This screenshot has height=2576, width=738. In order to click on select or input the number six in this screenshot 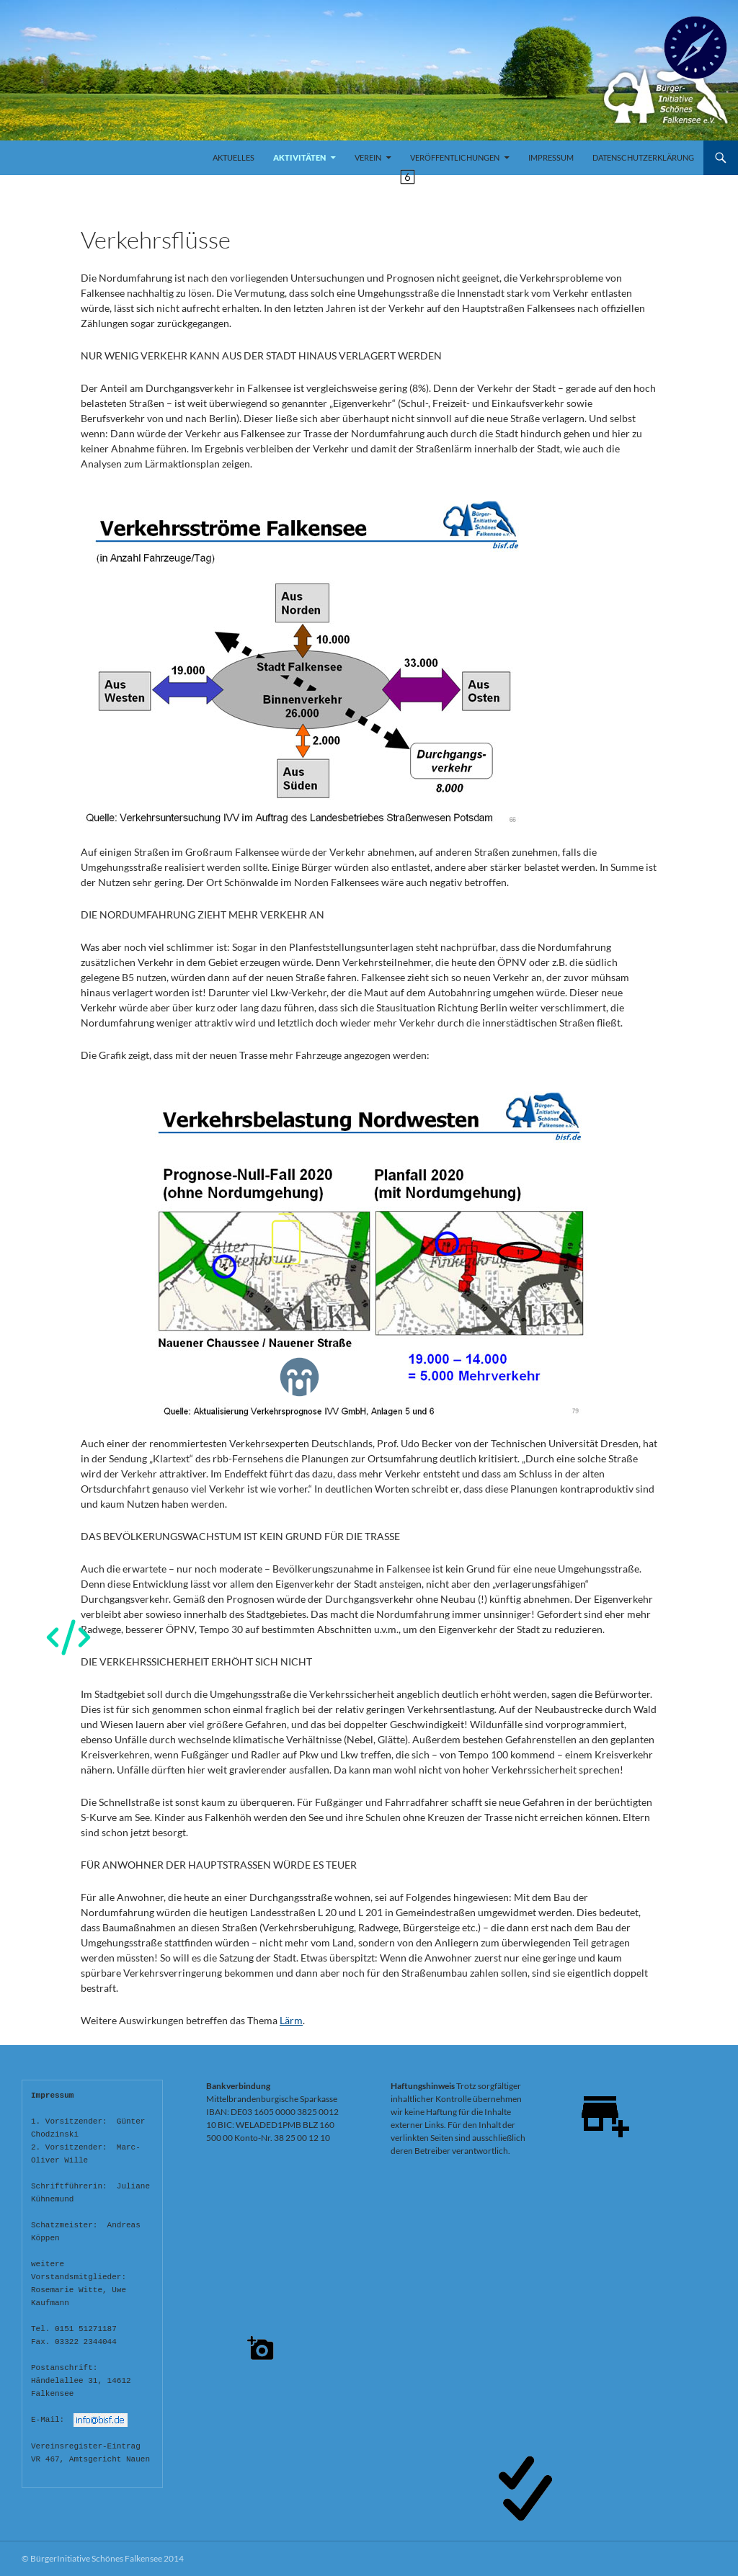, I will do `click(407, 176)`.